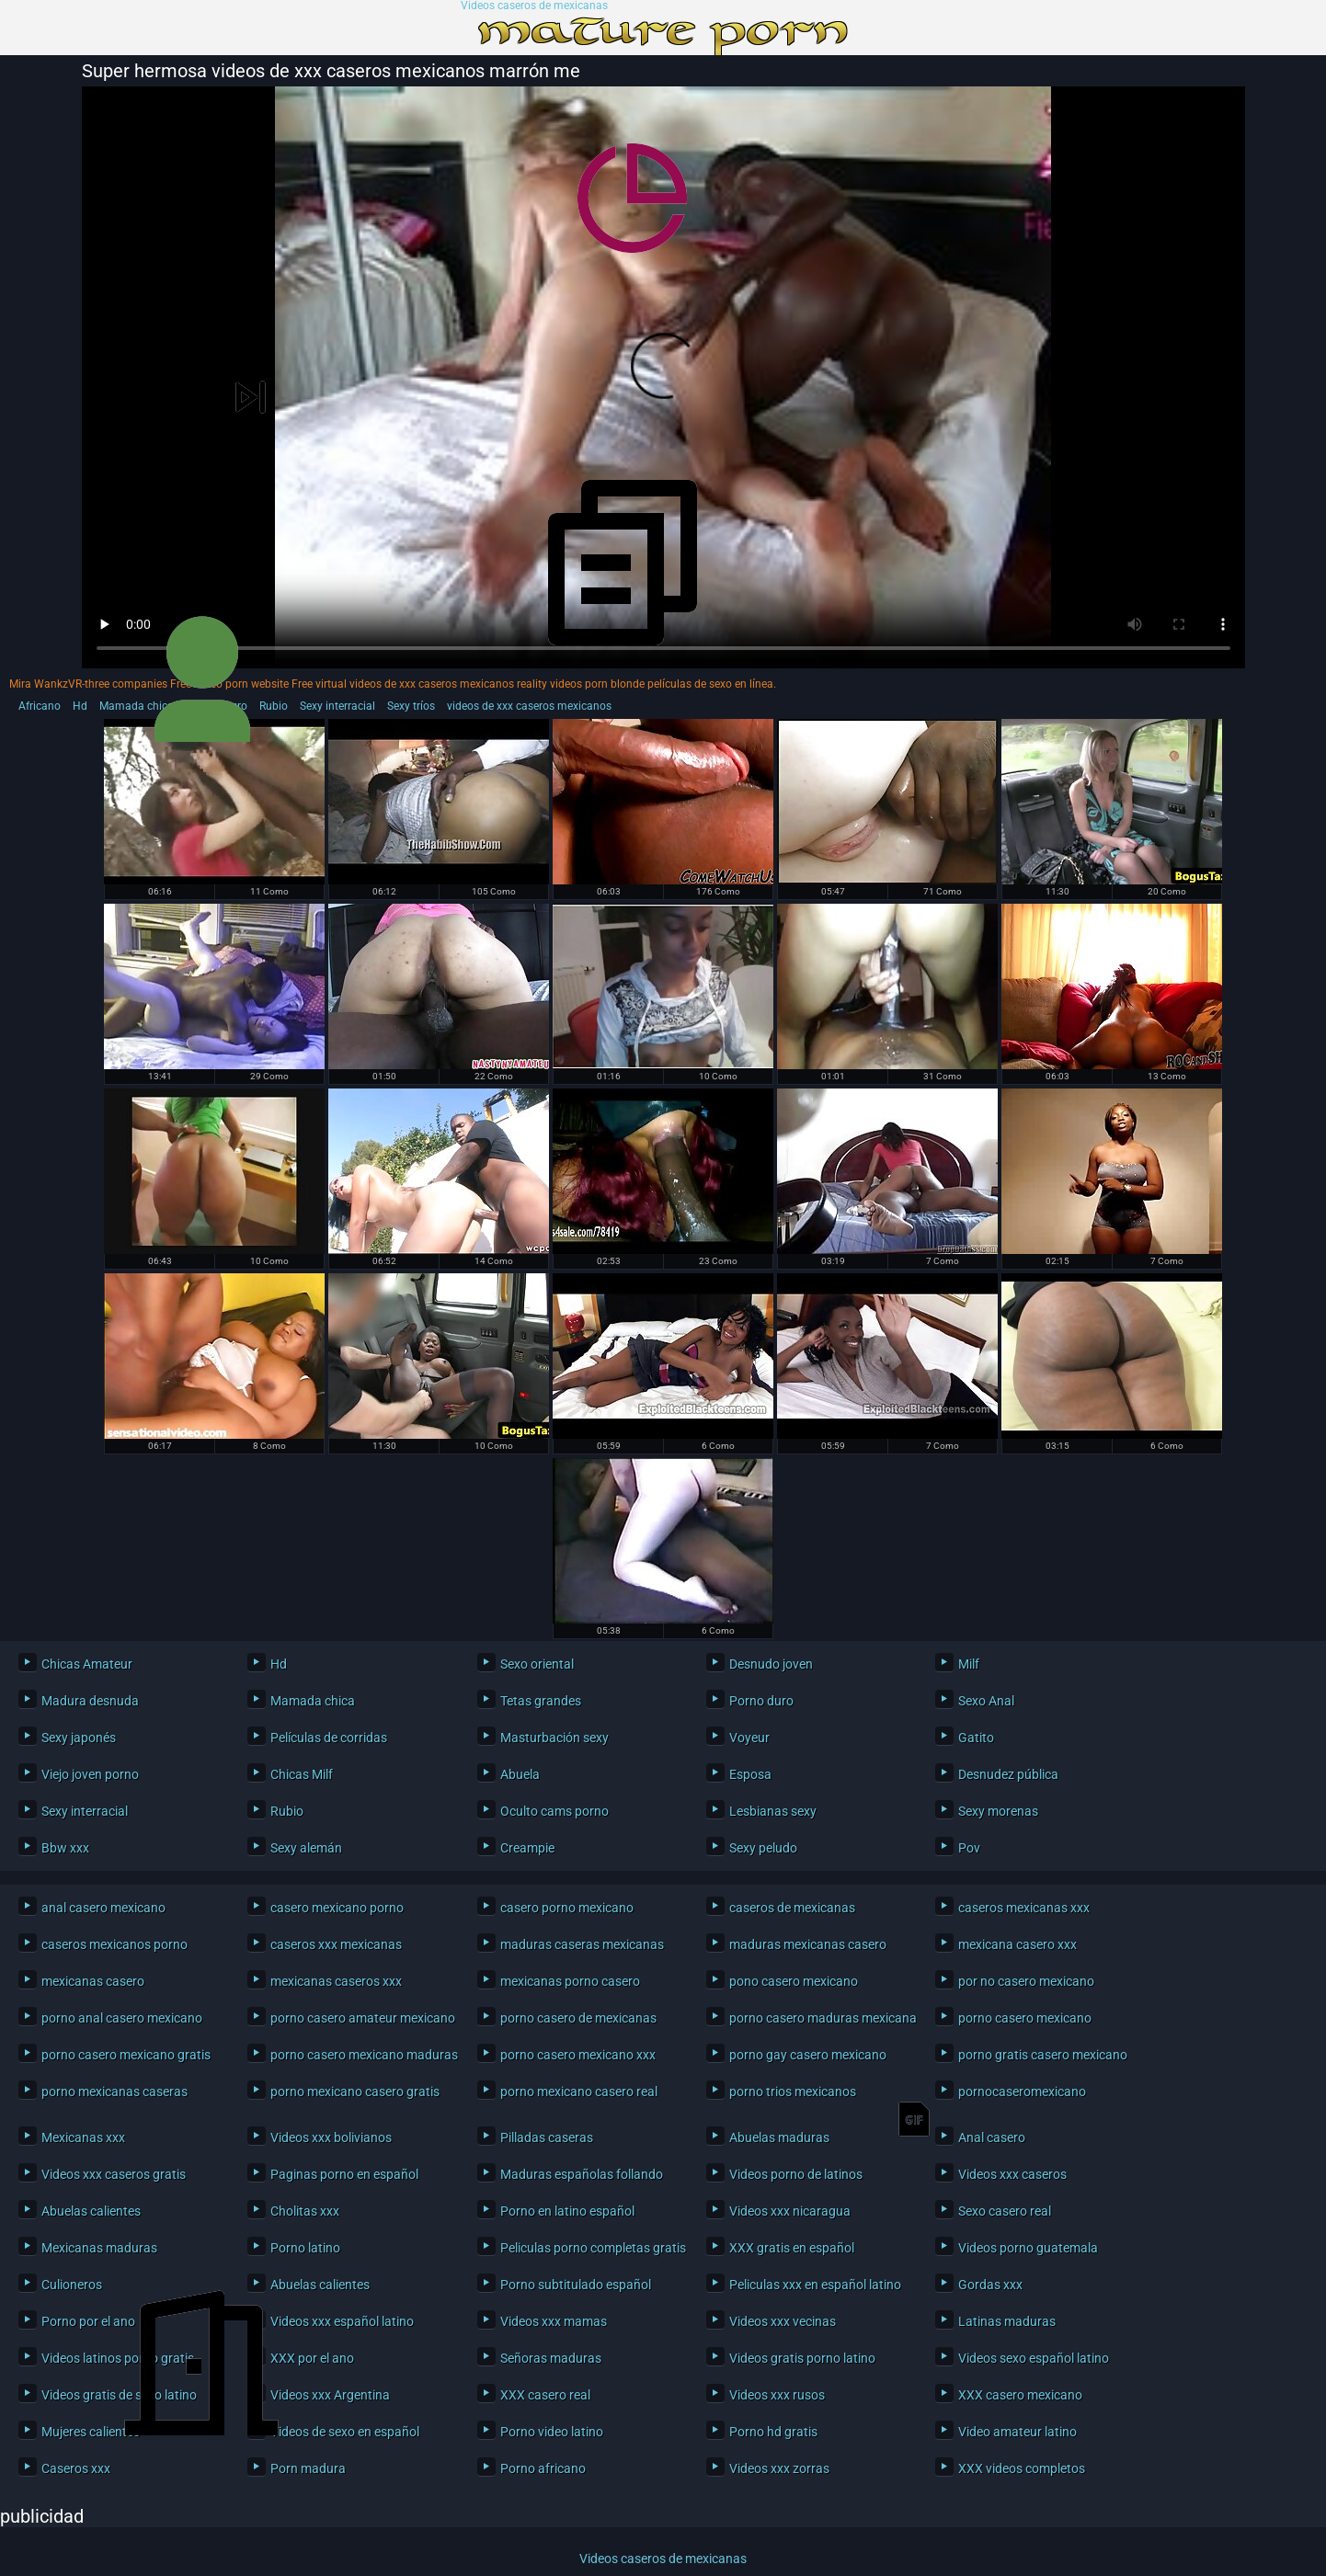 This screenshot has width=1326, height=2576. Describe the element at coordinates (632, 198) in the screenshot. I see `view analytics or statistics` at that location.